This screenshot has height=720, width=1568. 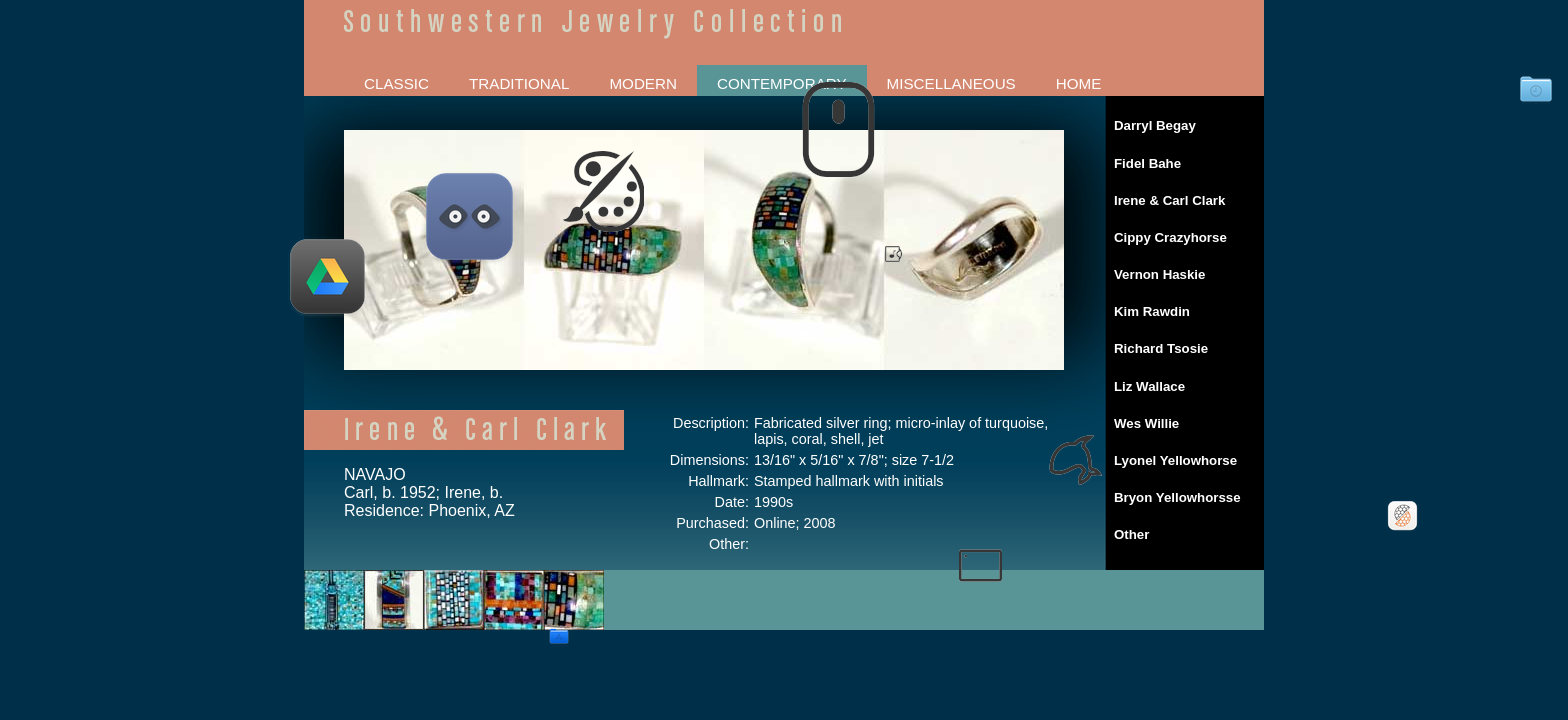 What do you see at coordinates (327, 276) in the screenshot?
I see `open Google Drive app` at bounding box center [327, 276].